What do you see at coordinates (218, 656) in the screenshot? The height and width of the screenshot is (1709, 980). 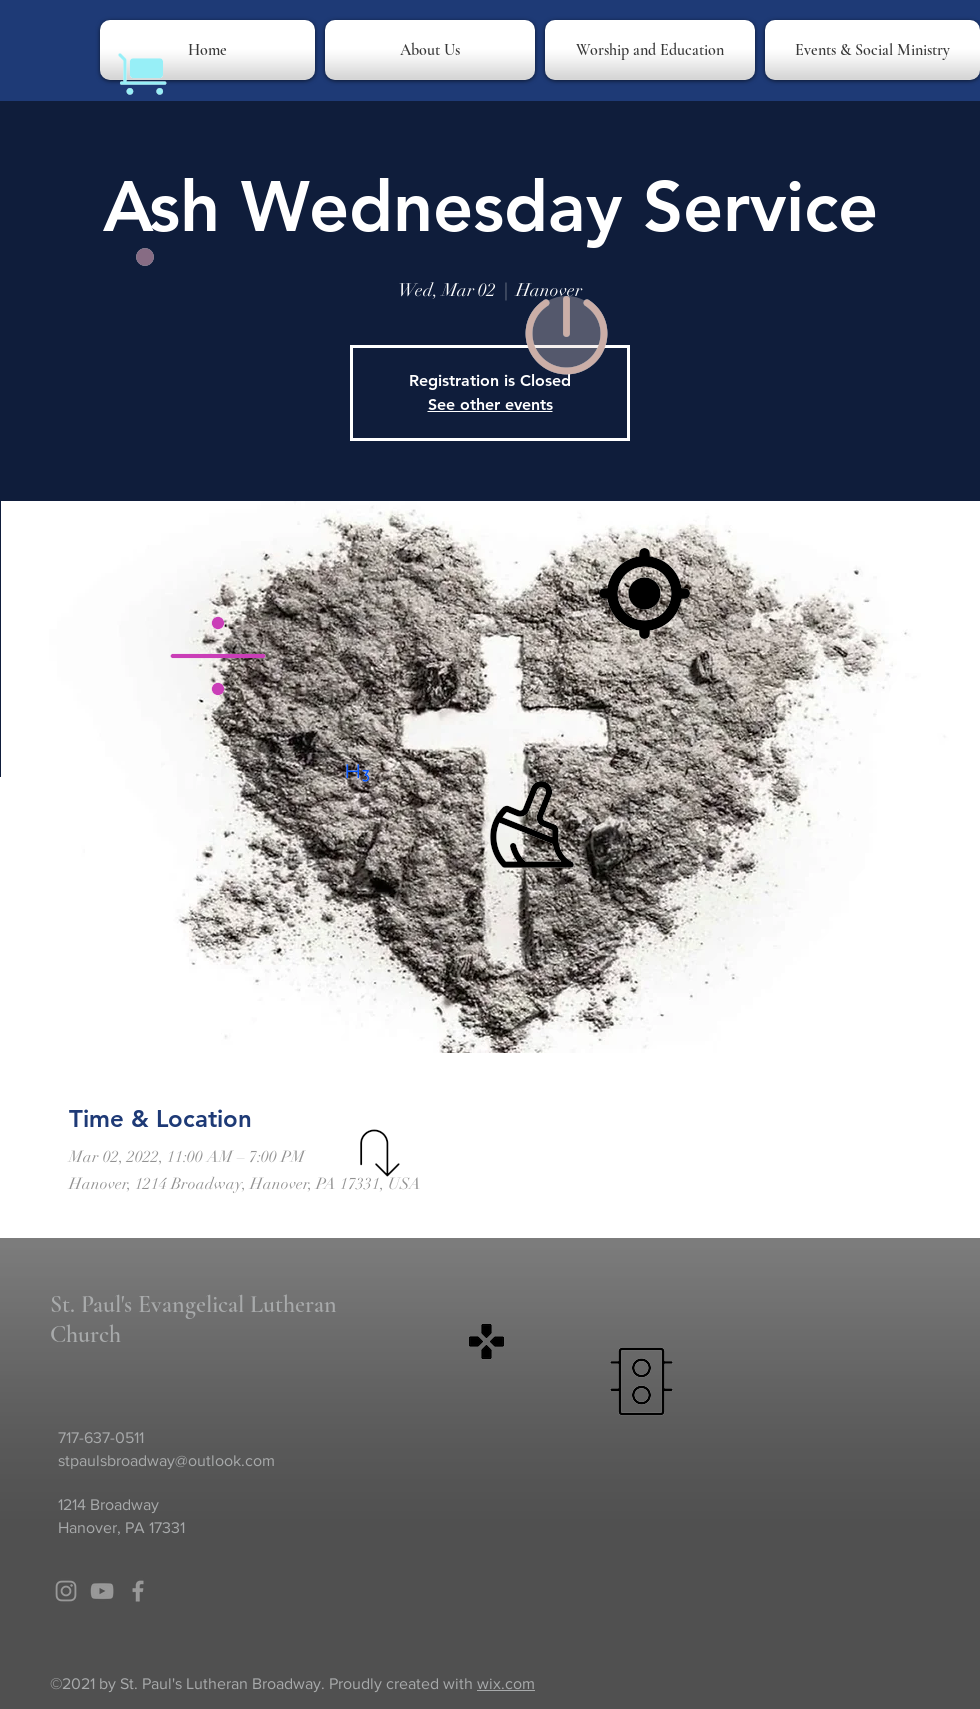 I see `perform division operation` at bounding box center [218, 656].